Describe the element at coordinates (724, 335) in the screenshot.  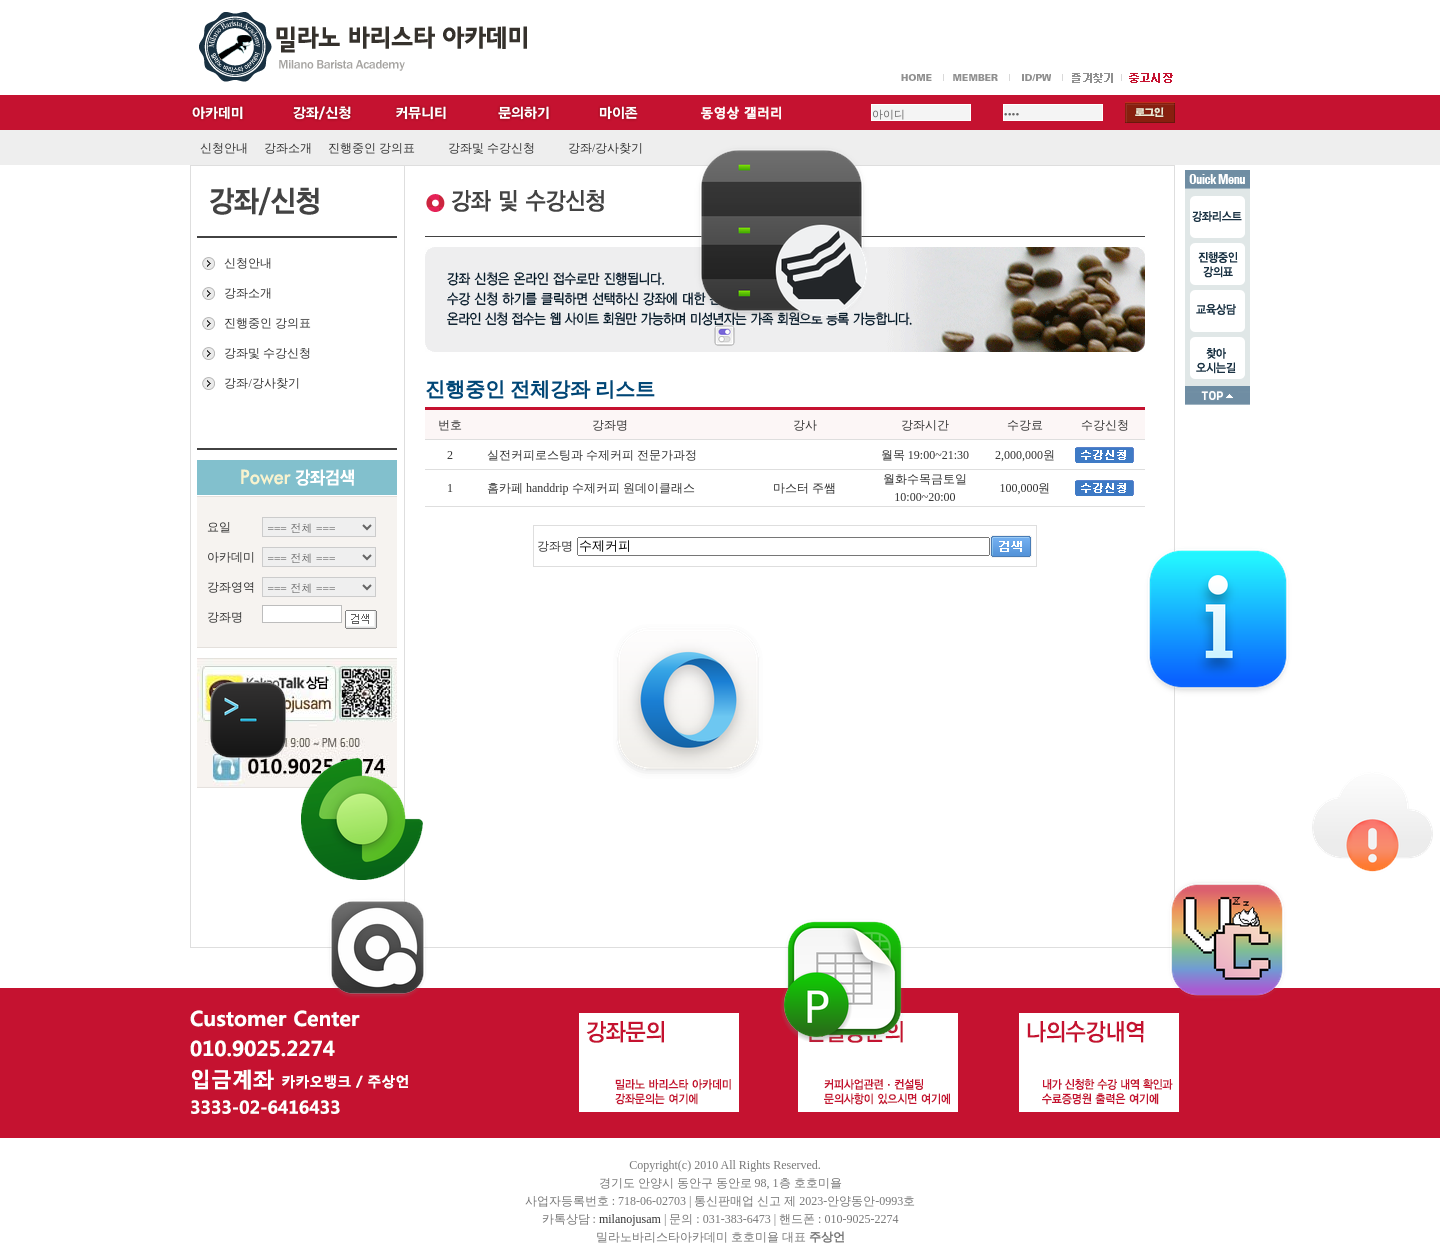
I see `open system settings or preferences` at that location.